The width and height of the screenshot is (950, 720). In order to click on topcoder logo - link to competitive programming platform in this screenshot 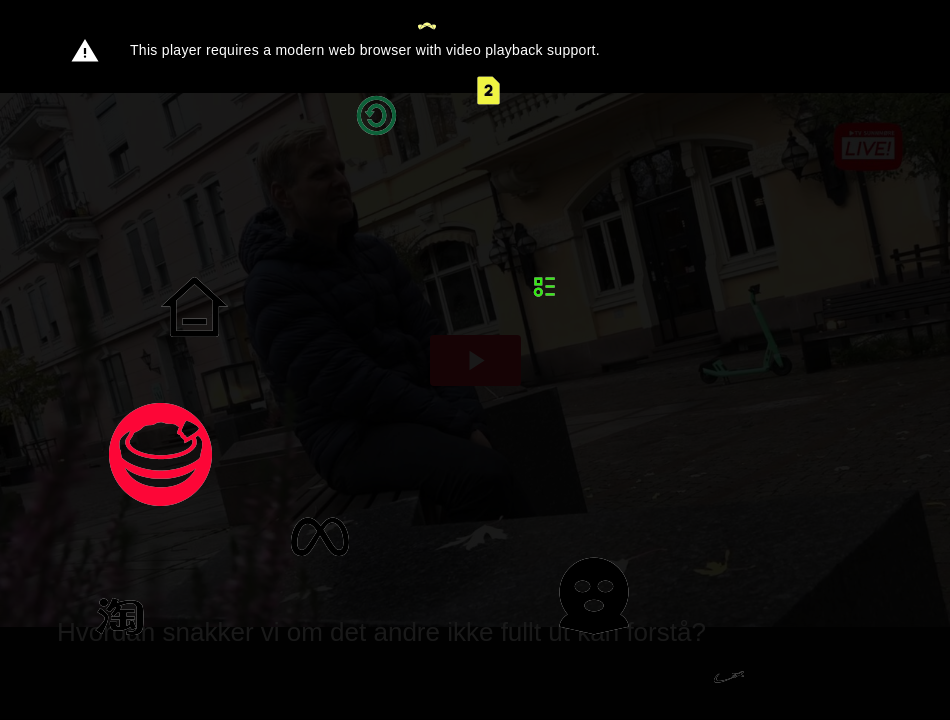, I will do `click(427, 26)`.